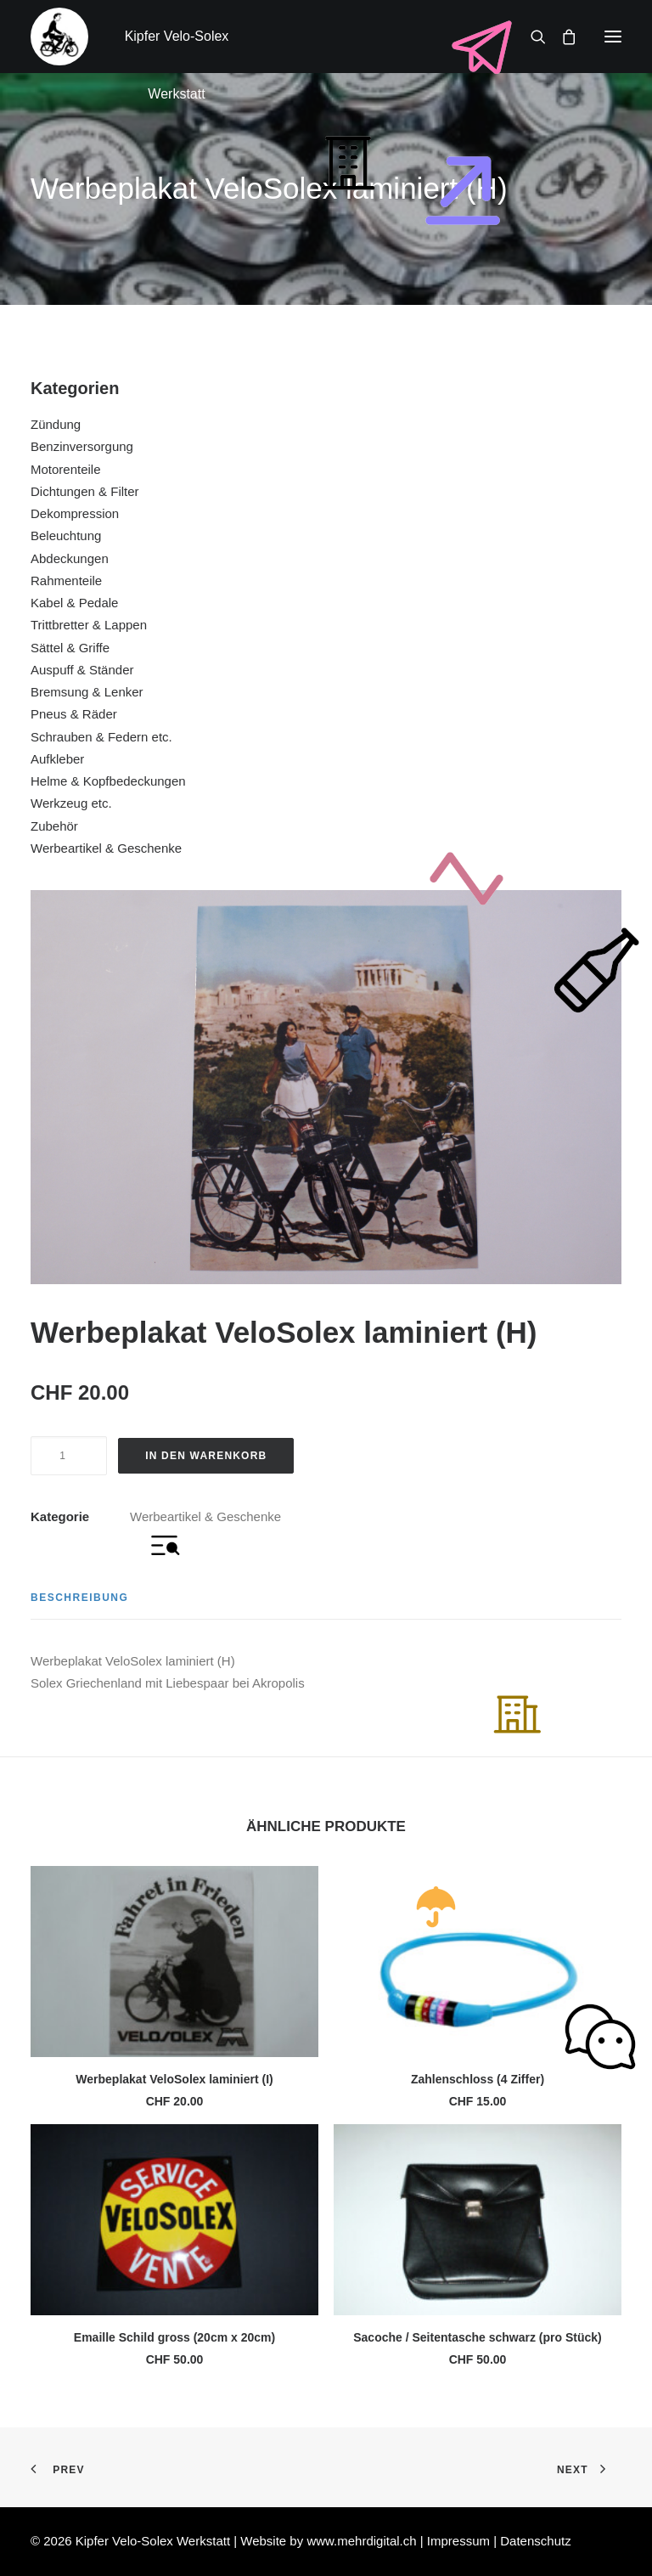 The image size is (652, 2576). I want to click on search within a list or document, so click(164, 1545).